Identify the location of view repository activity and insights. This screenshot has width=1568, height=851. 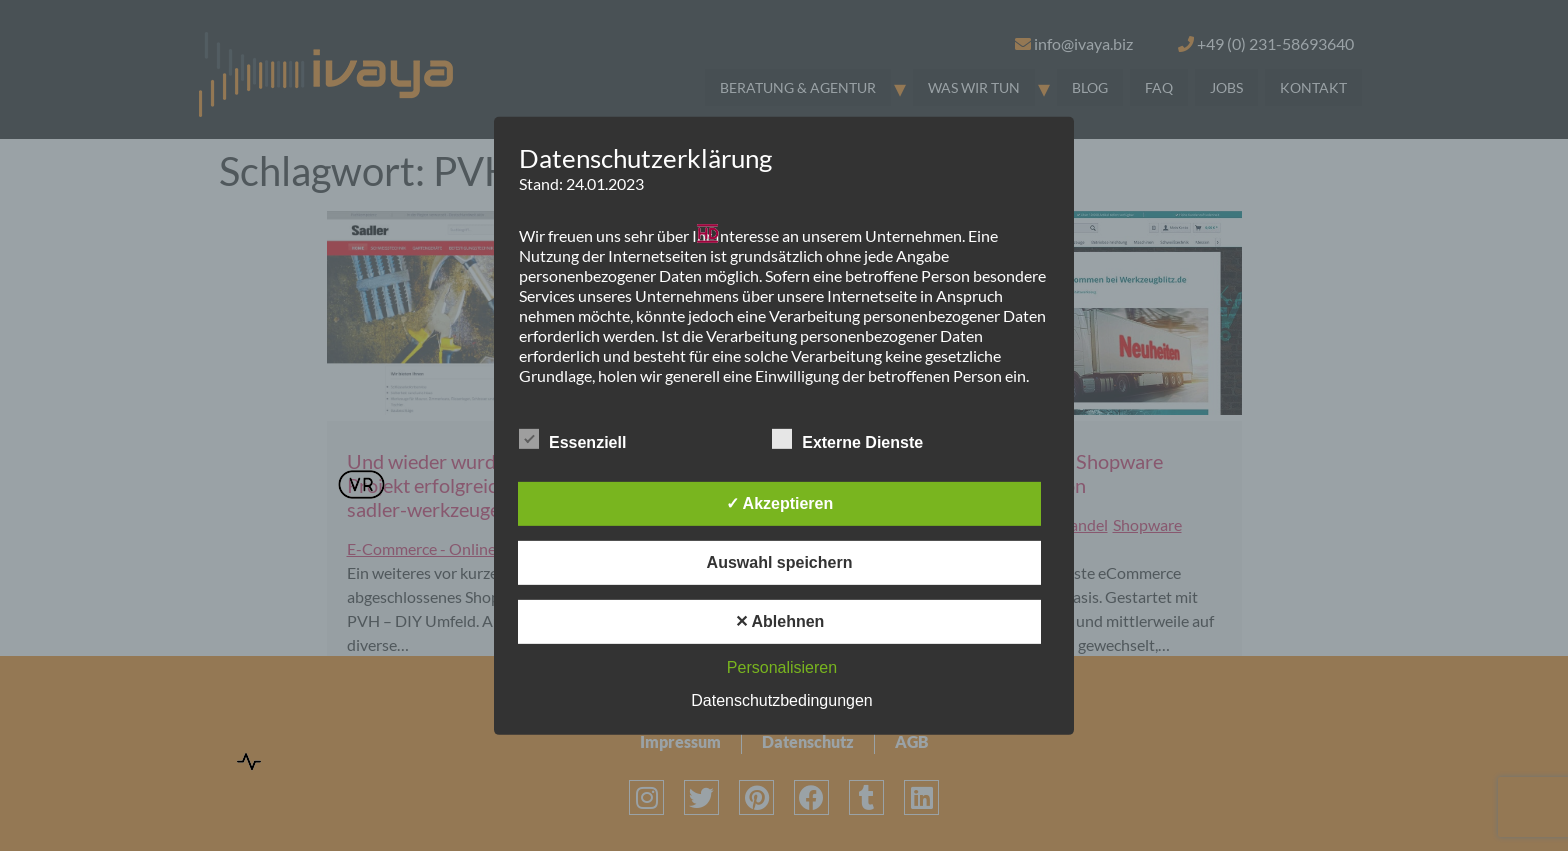
(249, 762).